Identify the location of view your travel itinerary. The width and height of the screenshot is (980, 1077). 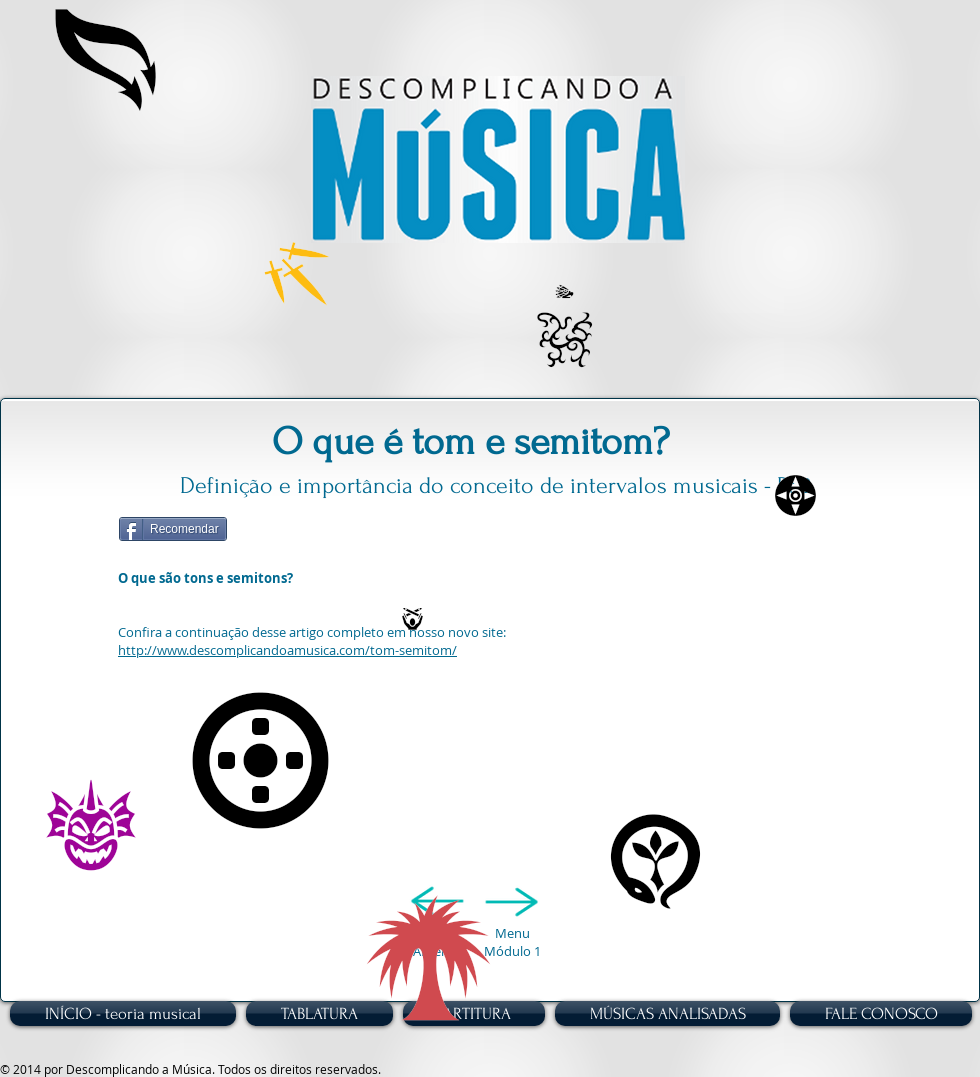
(105, 60).